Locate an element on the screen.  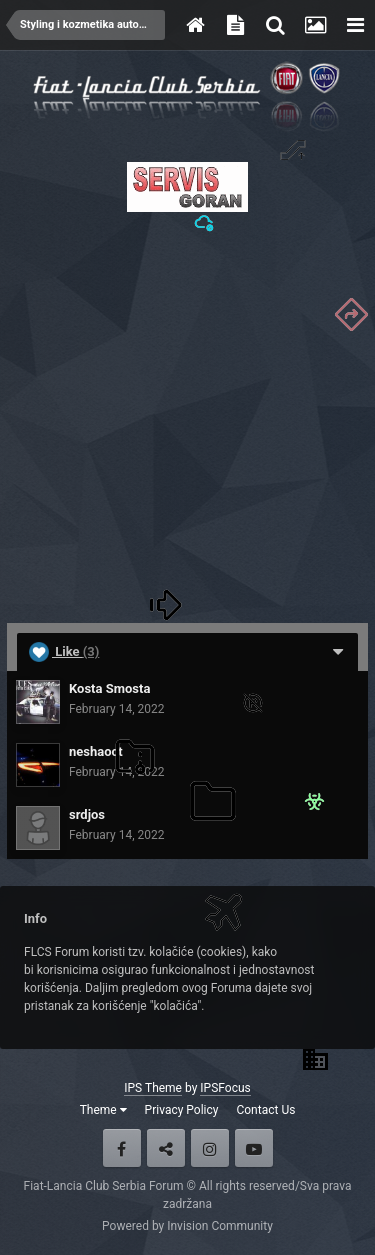
indicates escalator going up is located at coordinates (293, 150).